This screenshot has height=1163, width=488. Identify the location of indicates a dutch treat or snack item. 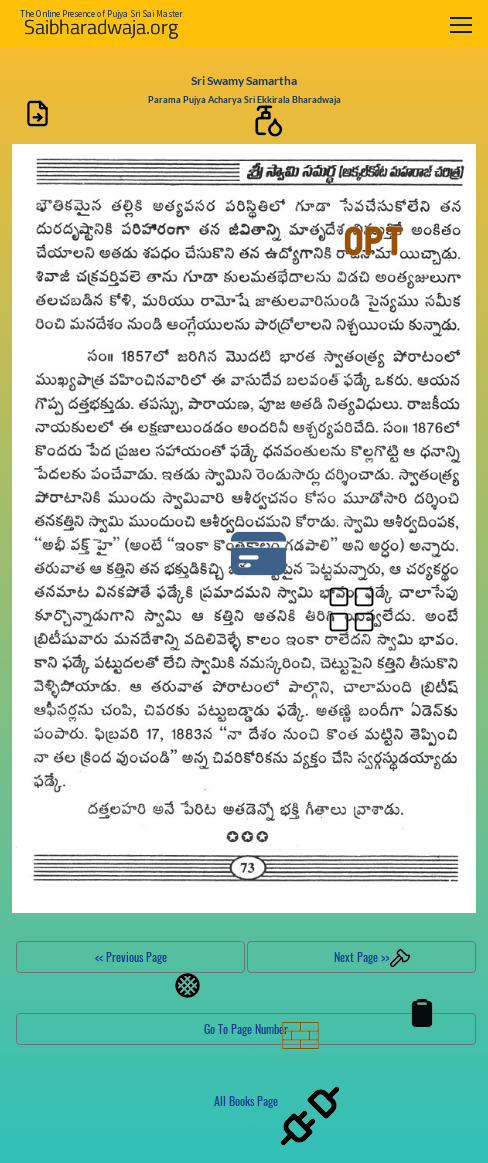
(187, 985).